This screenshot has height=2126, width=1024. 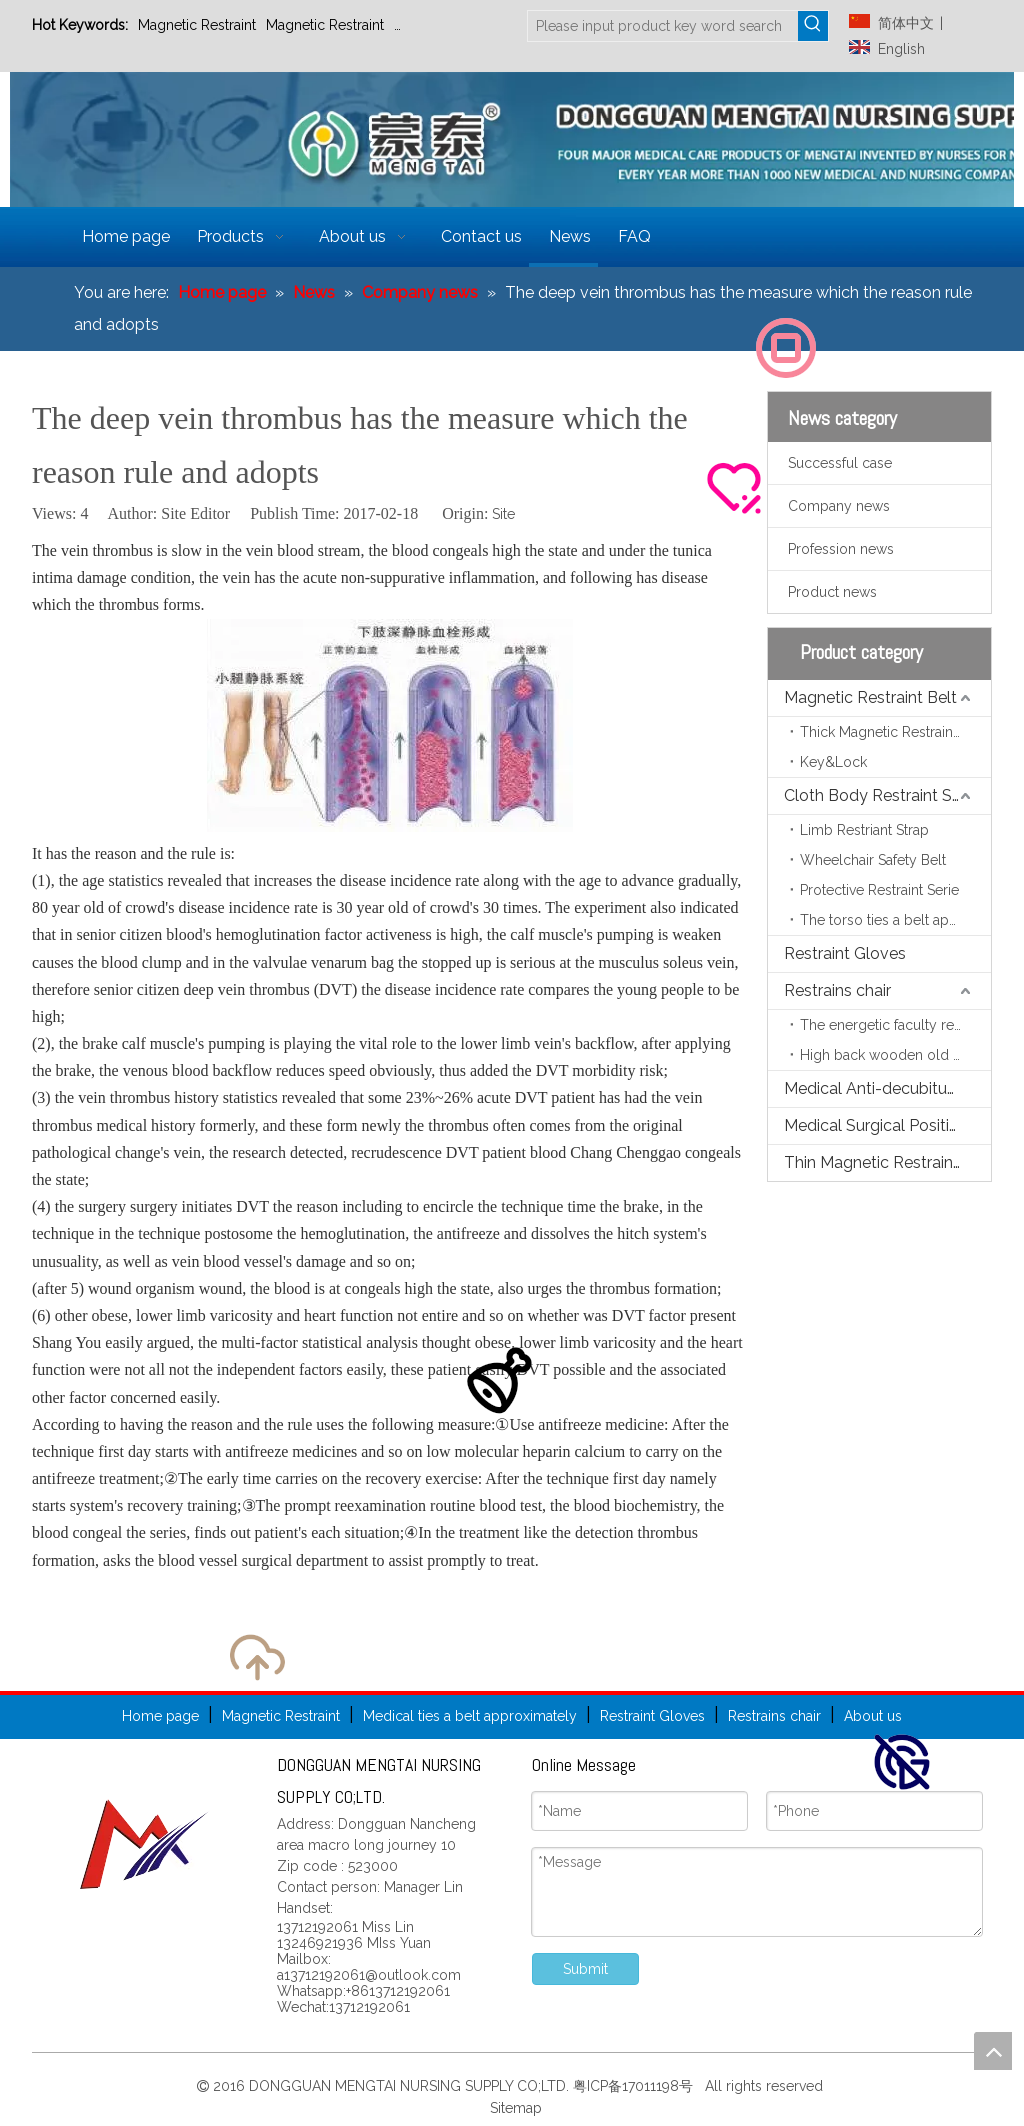 I want to click on view discounted favorites or wishlist items, so click(x=734, y=487).